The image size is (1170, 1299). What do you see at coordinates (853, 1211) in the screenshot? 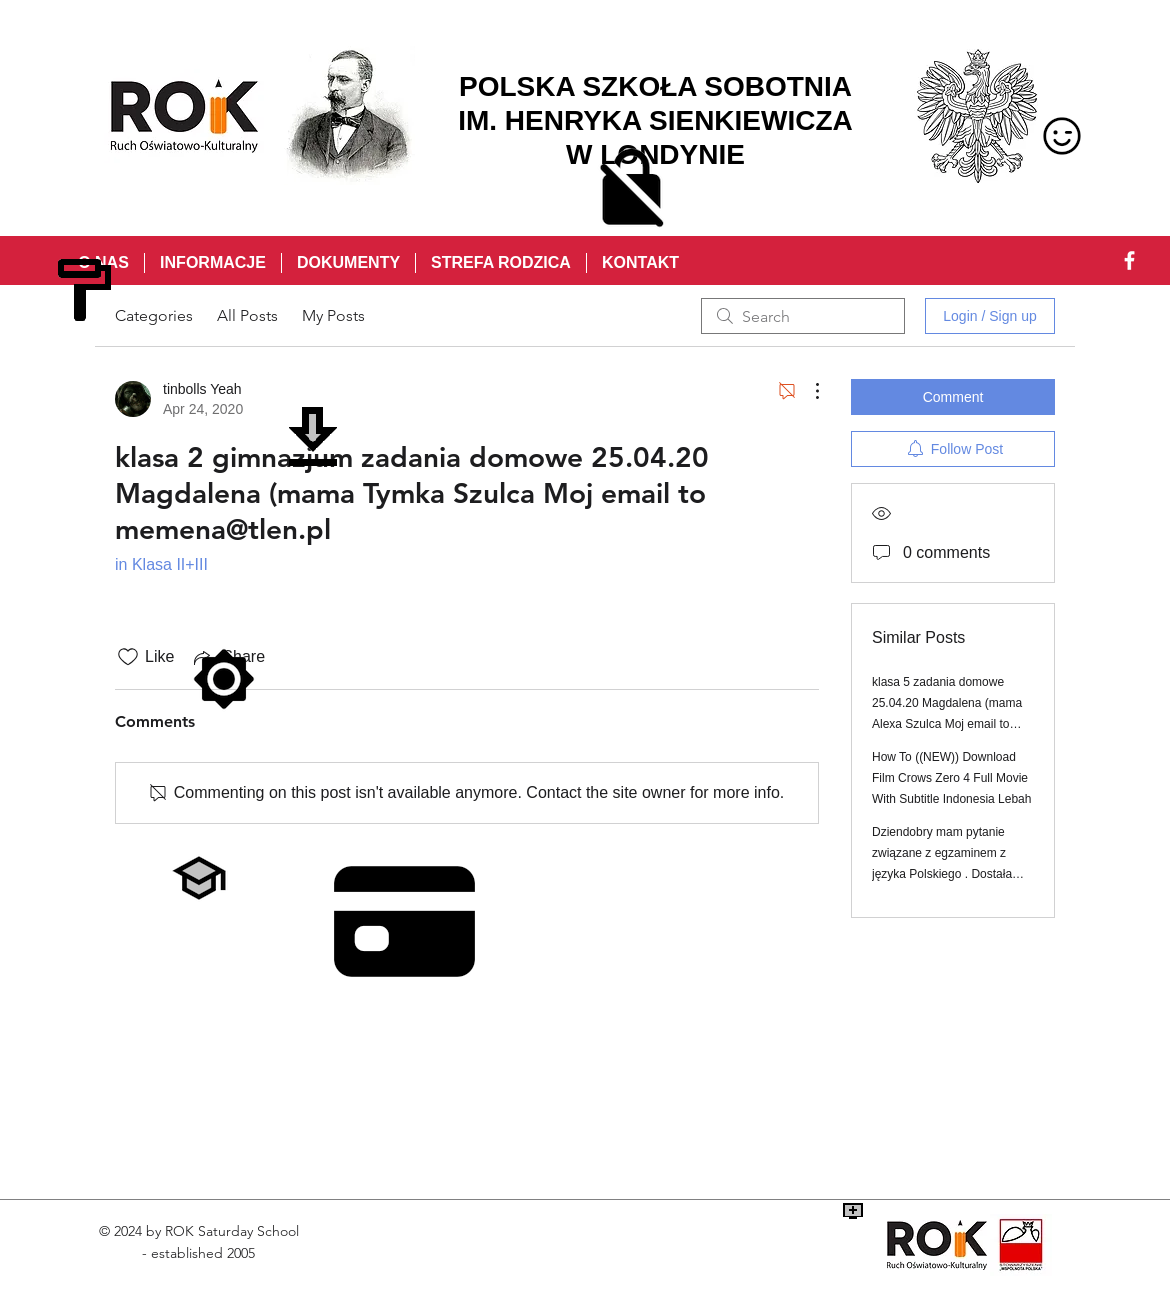
I see `add video to watch queue` at bounding box center [853, 1211].